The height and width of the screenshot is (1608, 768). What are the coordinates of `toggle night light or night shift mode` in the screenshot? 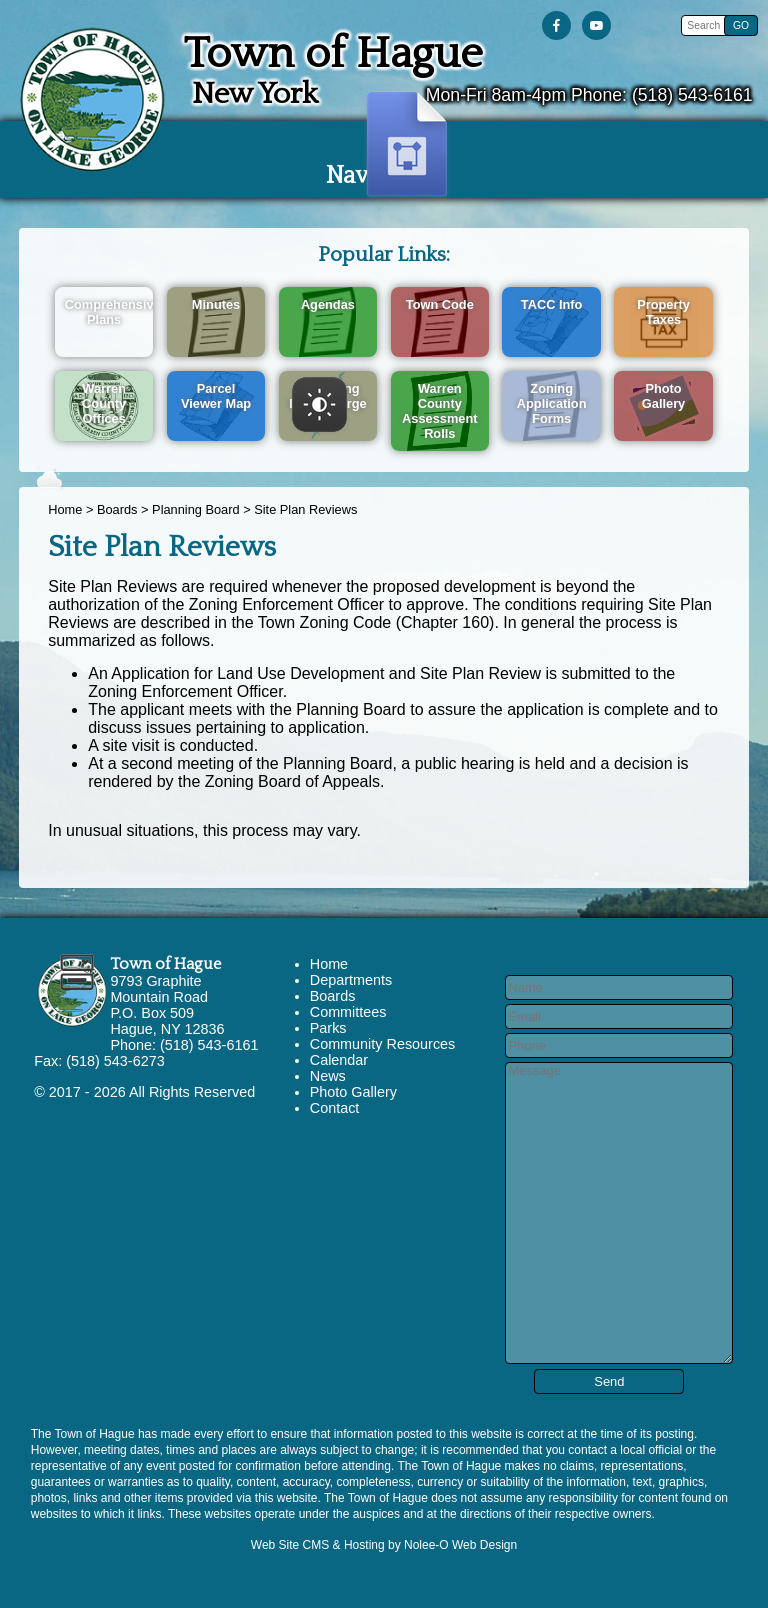 It's located at (319, 405).